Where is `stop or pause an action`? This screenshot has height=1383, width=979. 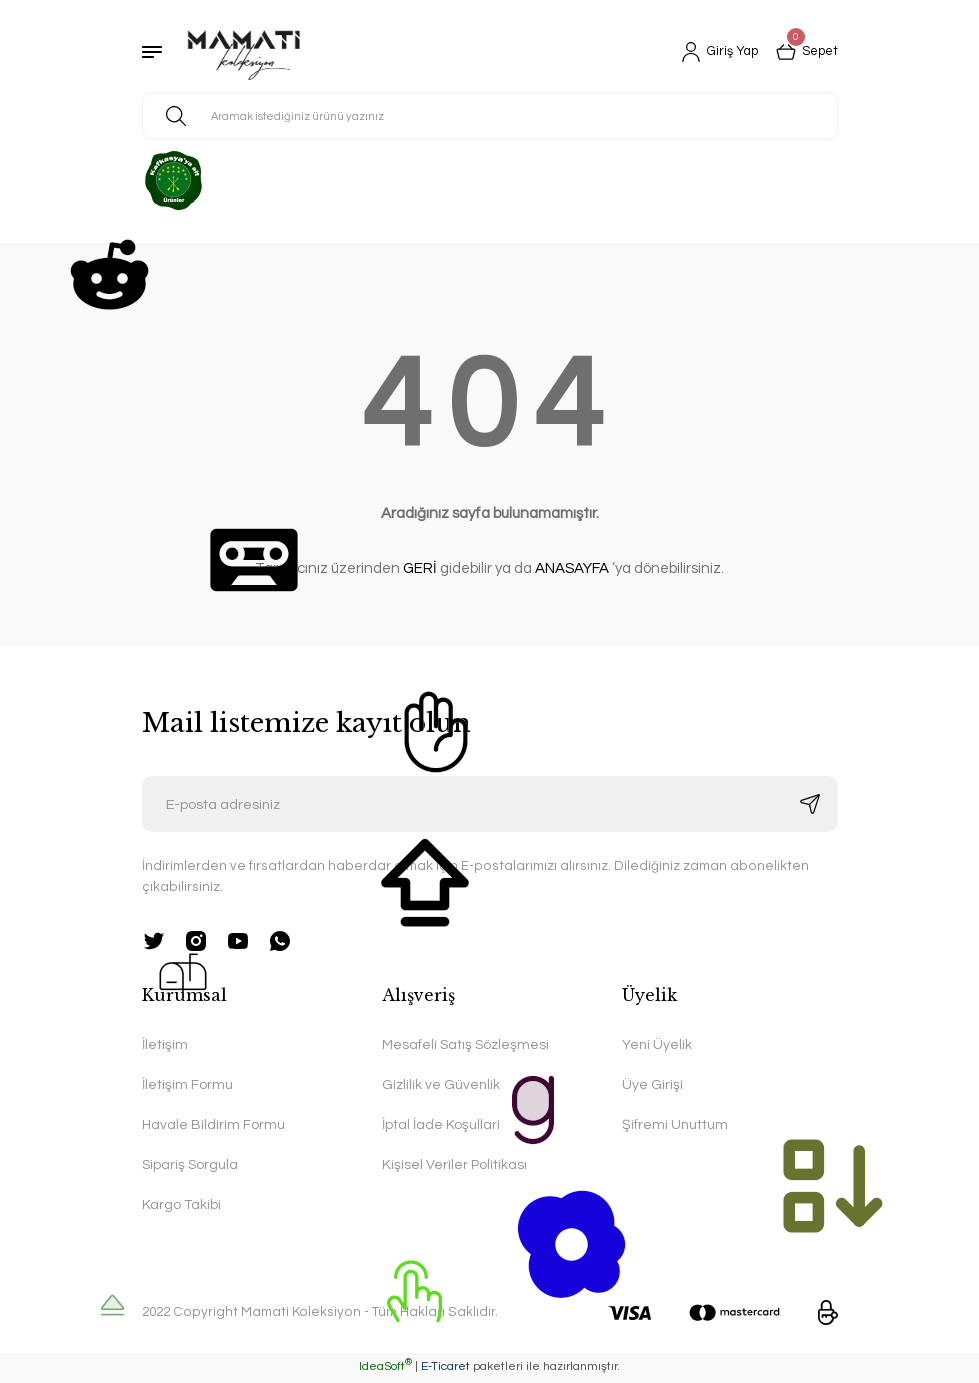
stop or pause an action is located at coordinates (436, 732).